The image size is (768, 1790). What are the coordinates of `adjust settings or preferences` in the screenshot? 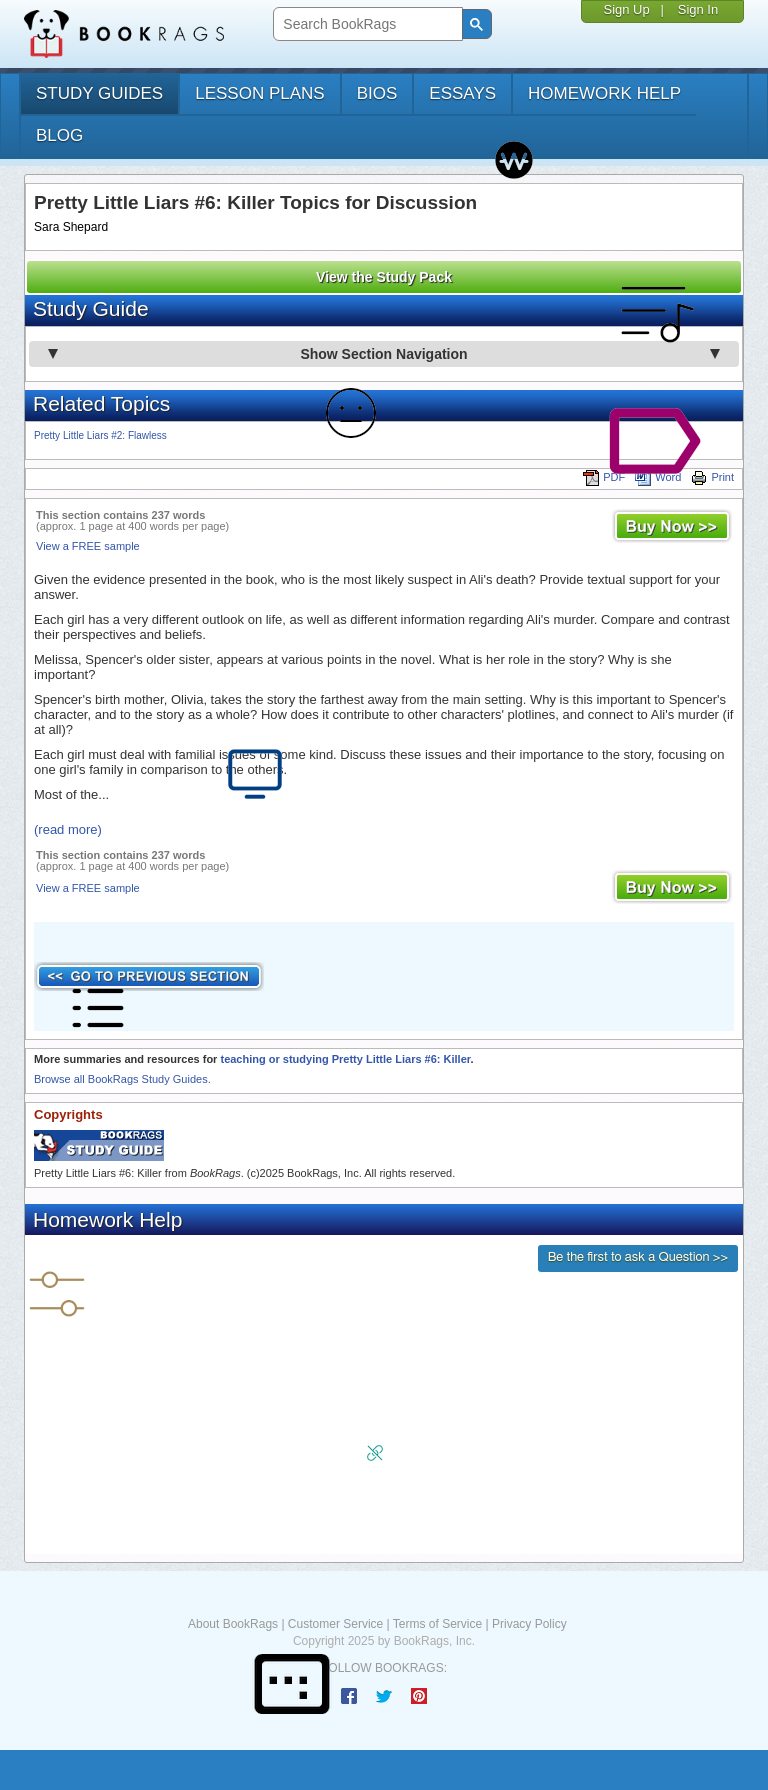 It's located at (57, 1294).